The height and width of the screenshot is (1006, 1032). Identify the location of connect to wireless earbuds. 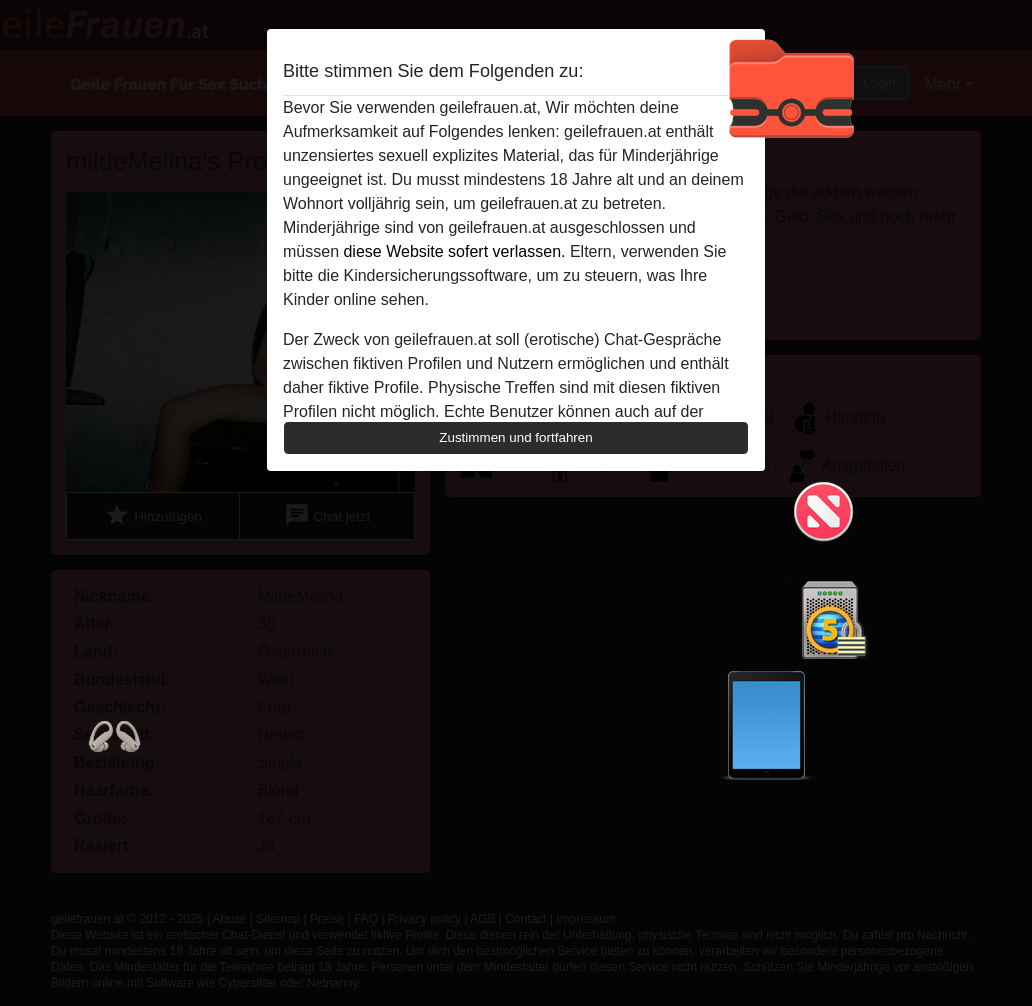
(114, 738).